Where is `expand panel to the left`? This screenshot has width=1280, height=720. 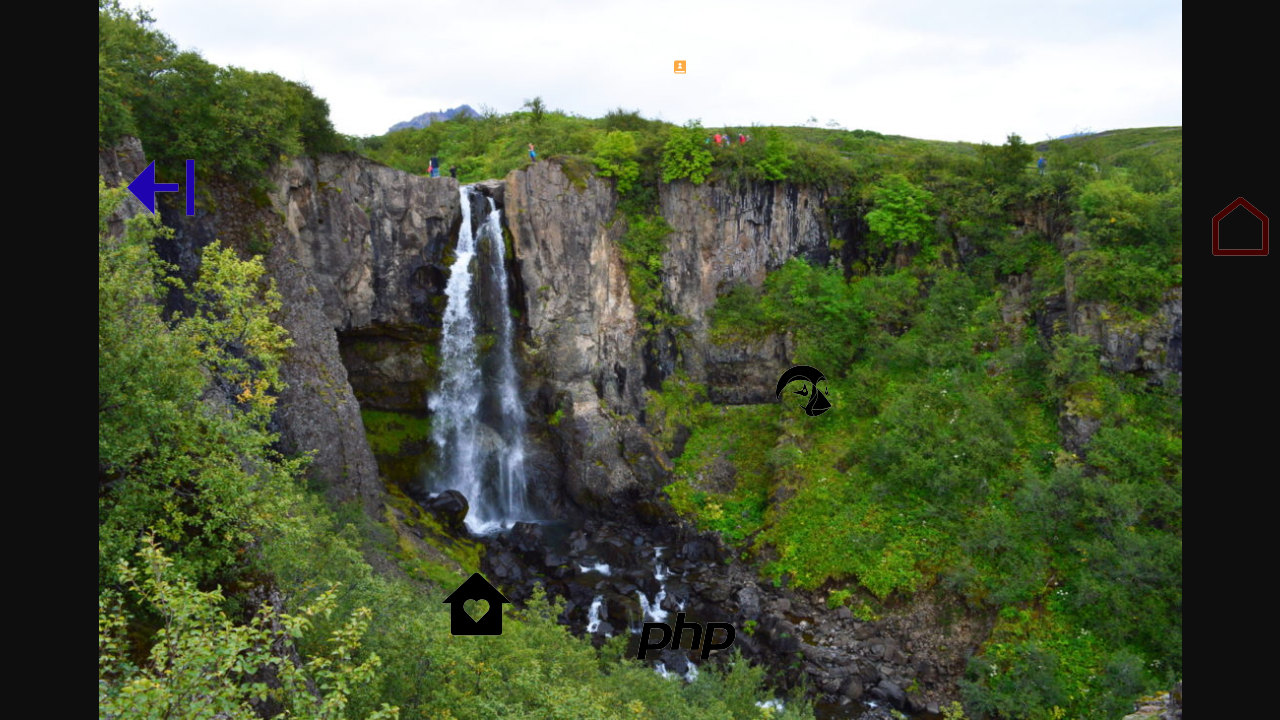
expand panel to the left is located at coordinates (162, 187).